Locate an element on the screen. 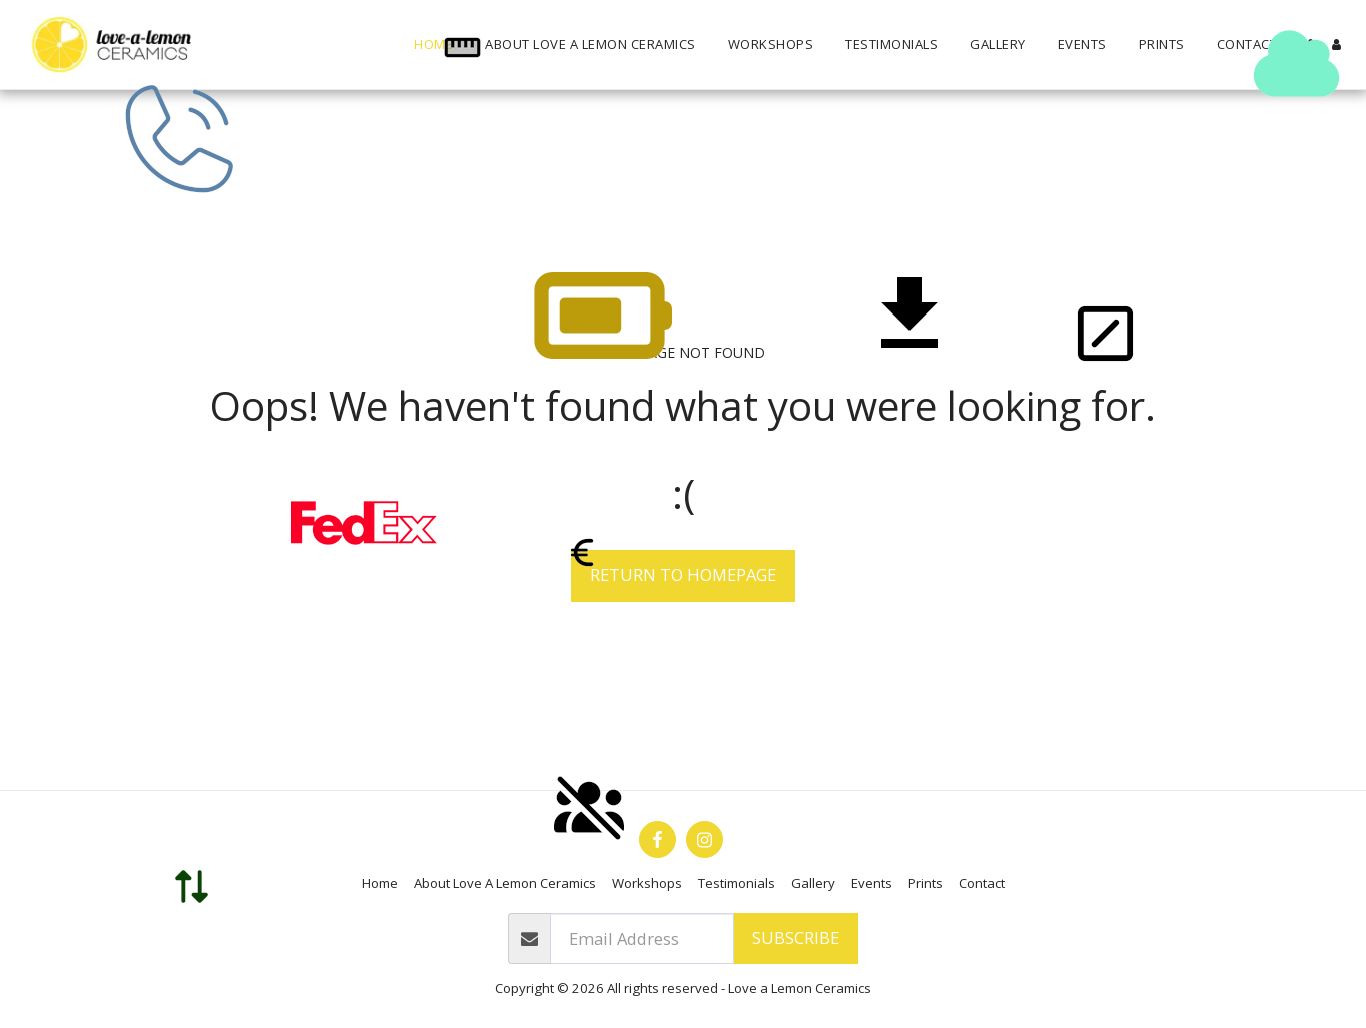  disable group or team features is located at coordinates (589, 808).